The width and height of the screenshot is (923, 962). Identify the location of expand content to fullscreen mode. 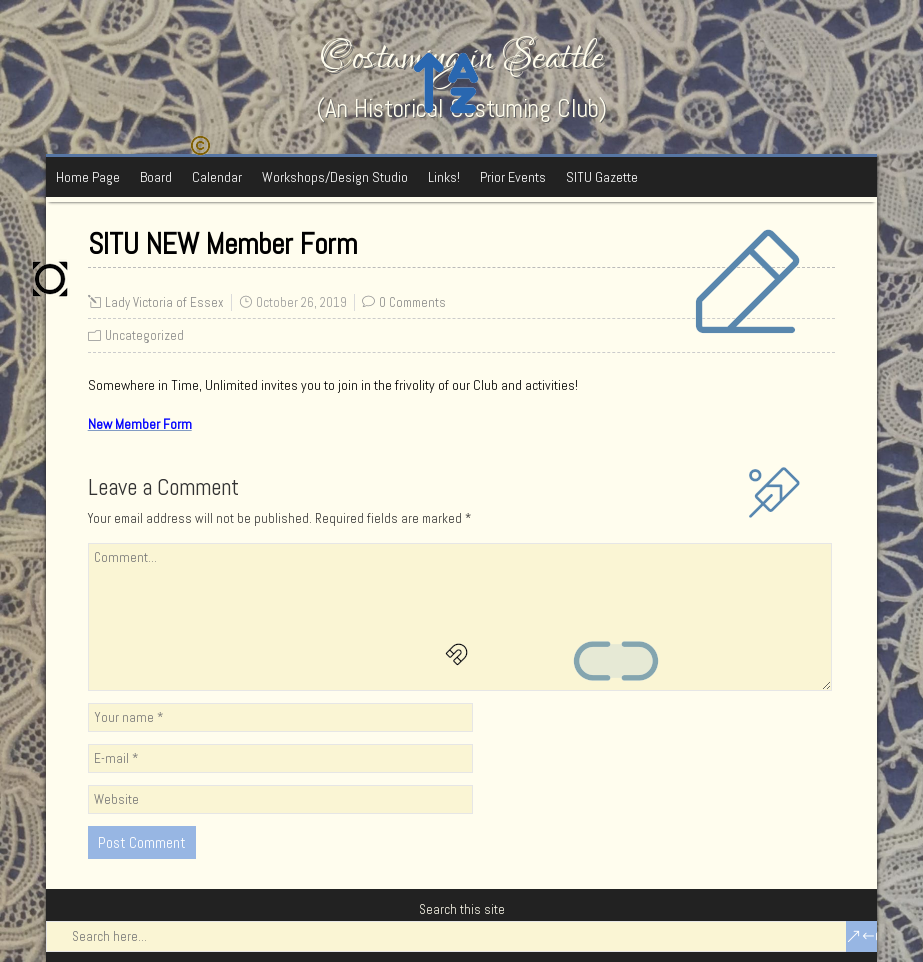
(50, 279).